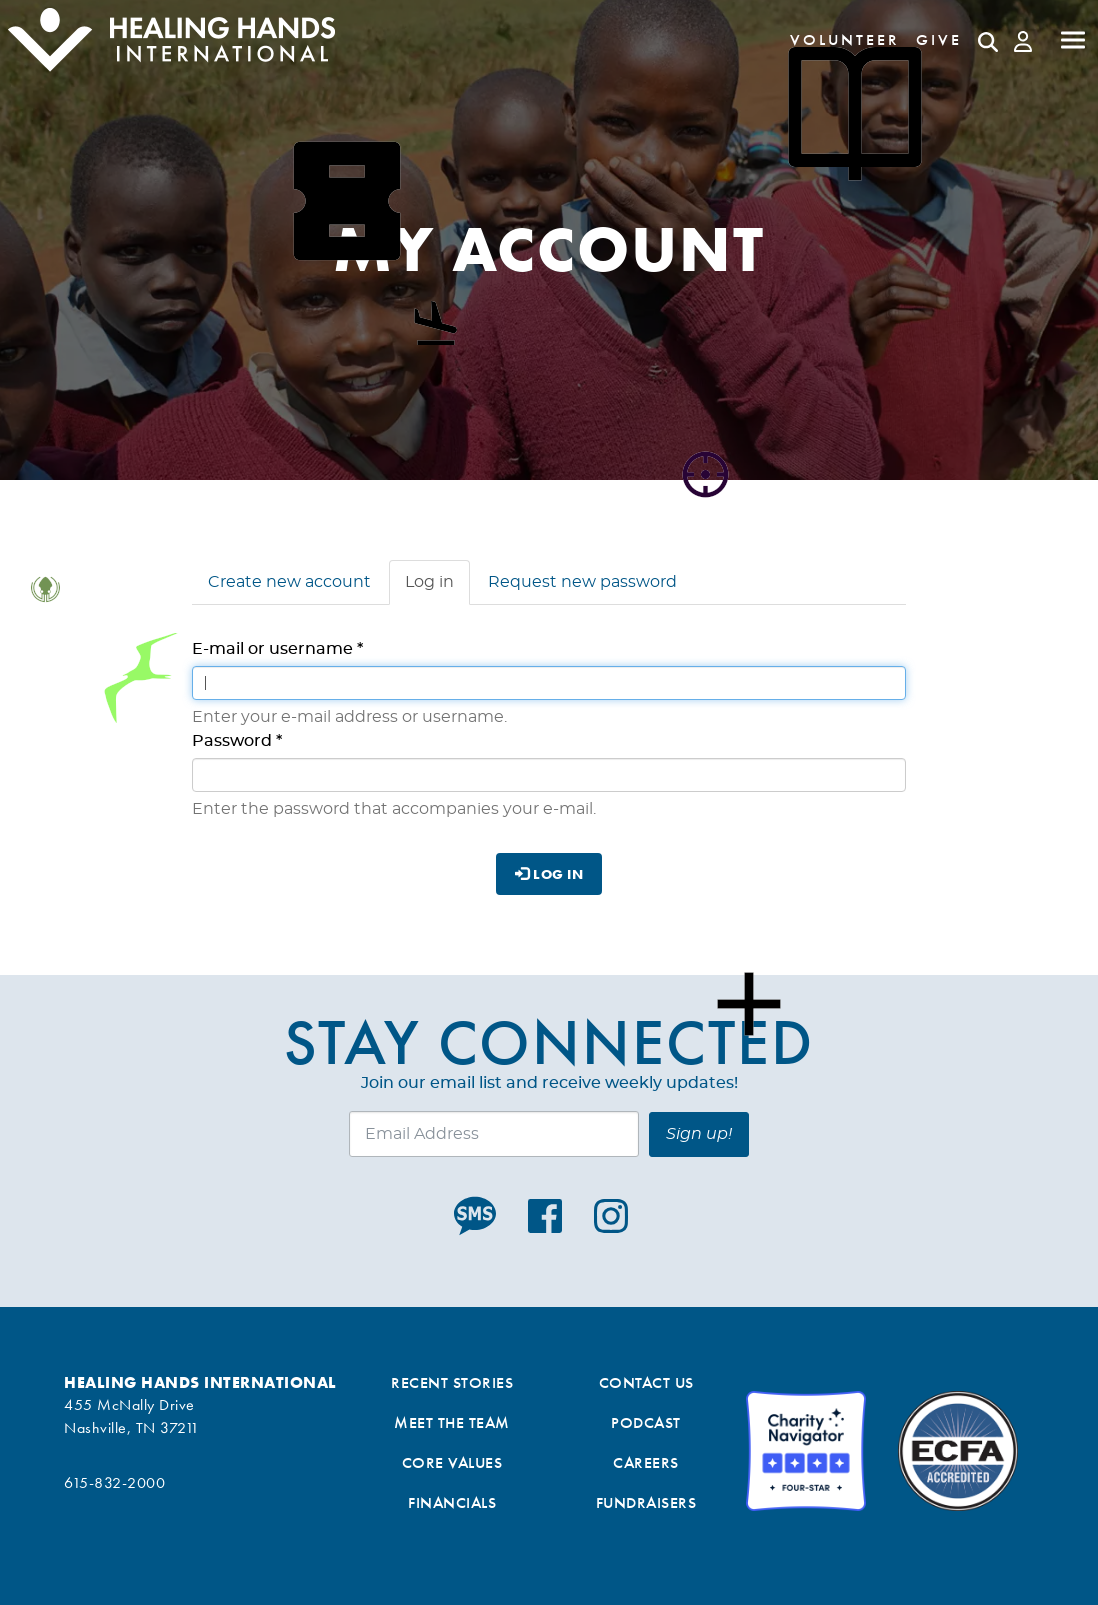  What do you see at coordinates (436, 324) in the screenshot?
I see `indicates arriving flight status` at bounding box center [436, 324].